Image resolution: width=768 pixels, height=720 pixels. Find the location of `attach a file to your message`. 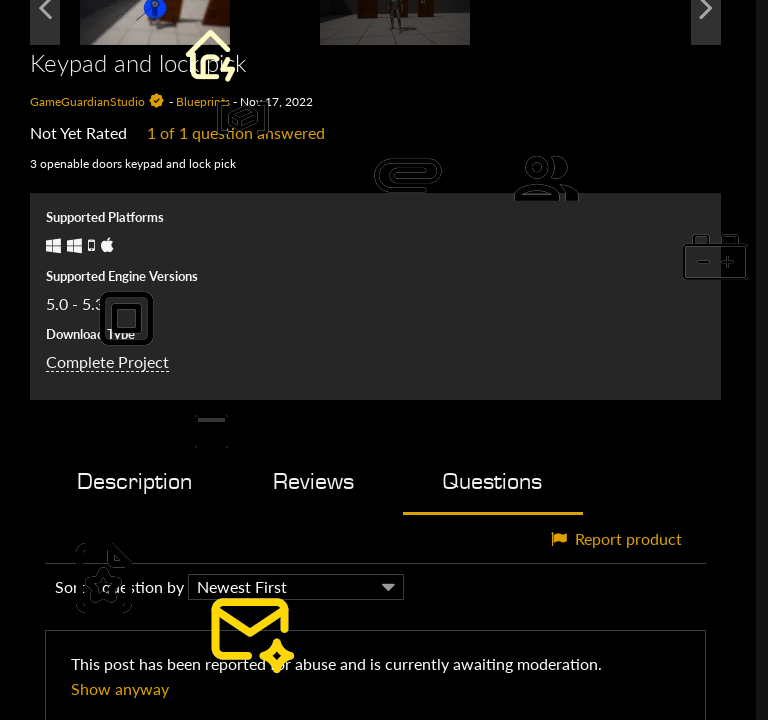

attach a file to your message is located at coordinates (406, 175).